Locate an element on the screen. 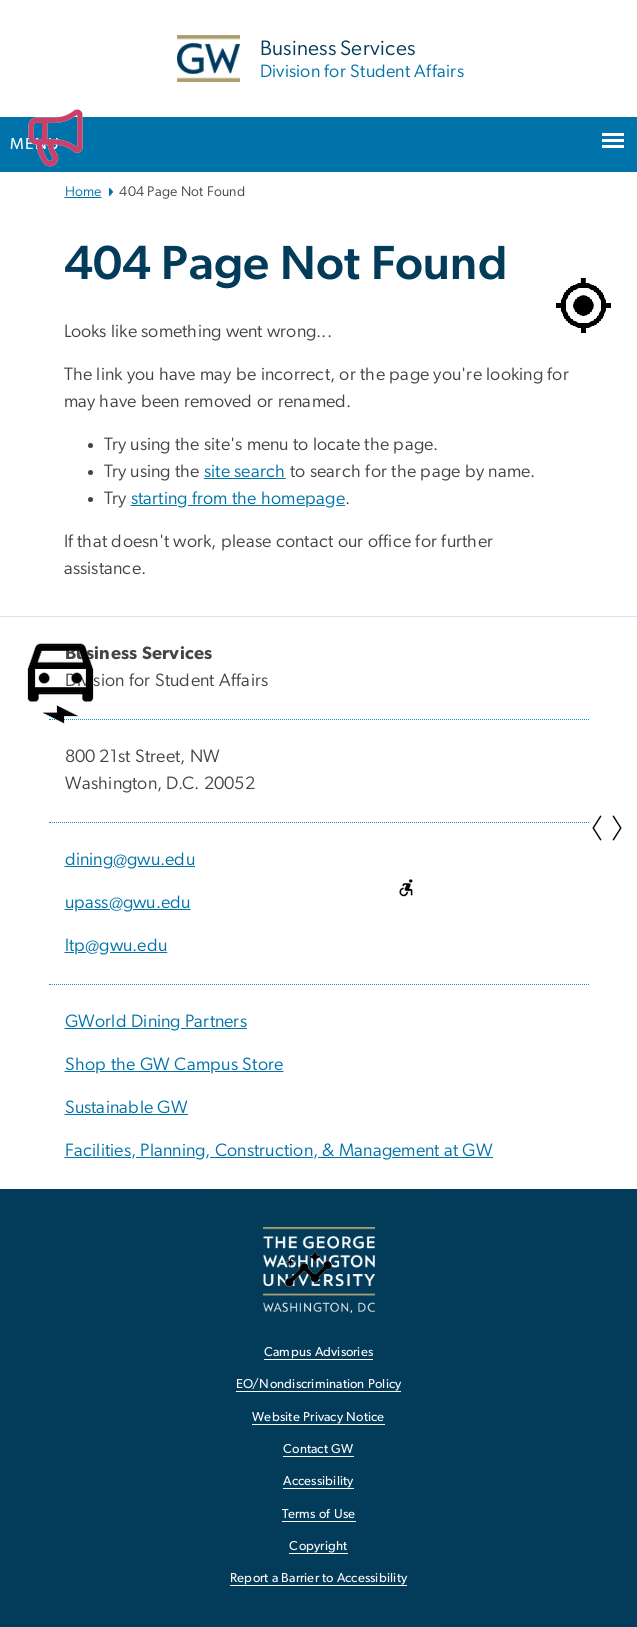  view or edit source code is located at coordinates (607, 828).